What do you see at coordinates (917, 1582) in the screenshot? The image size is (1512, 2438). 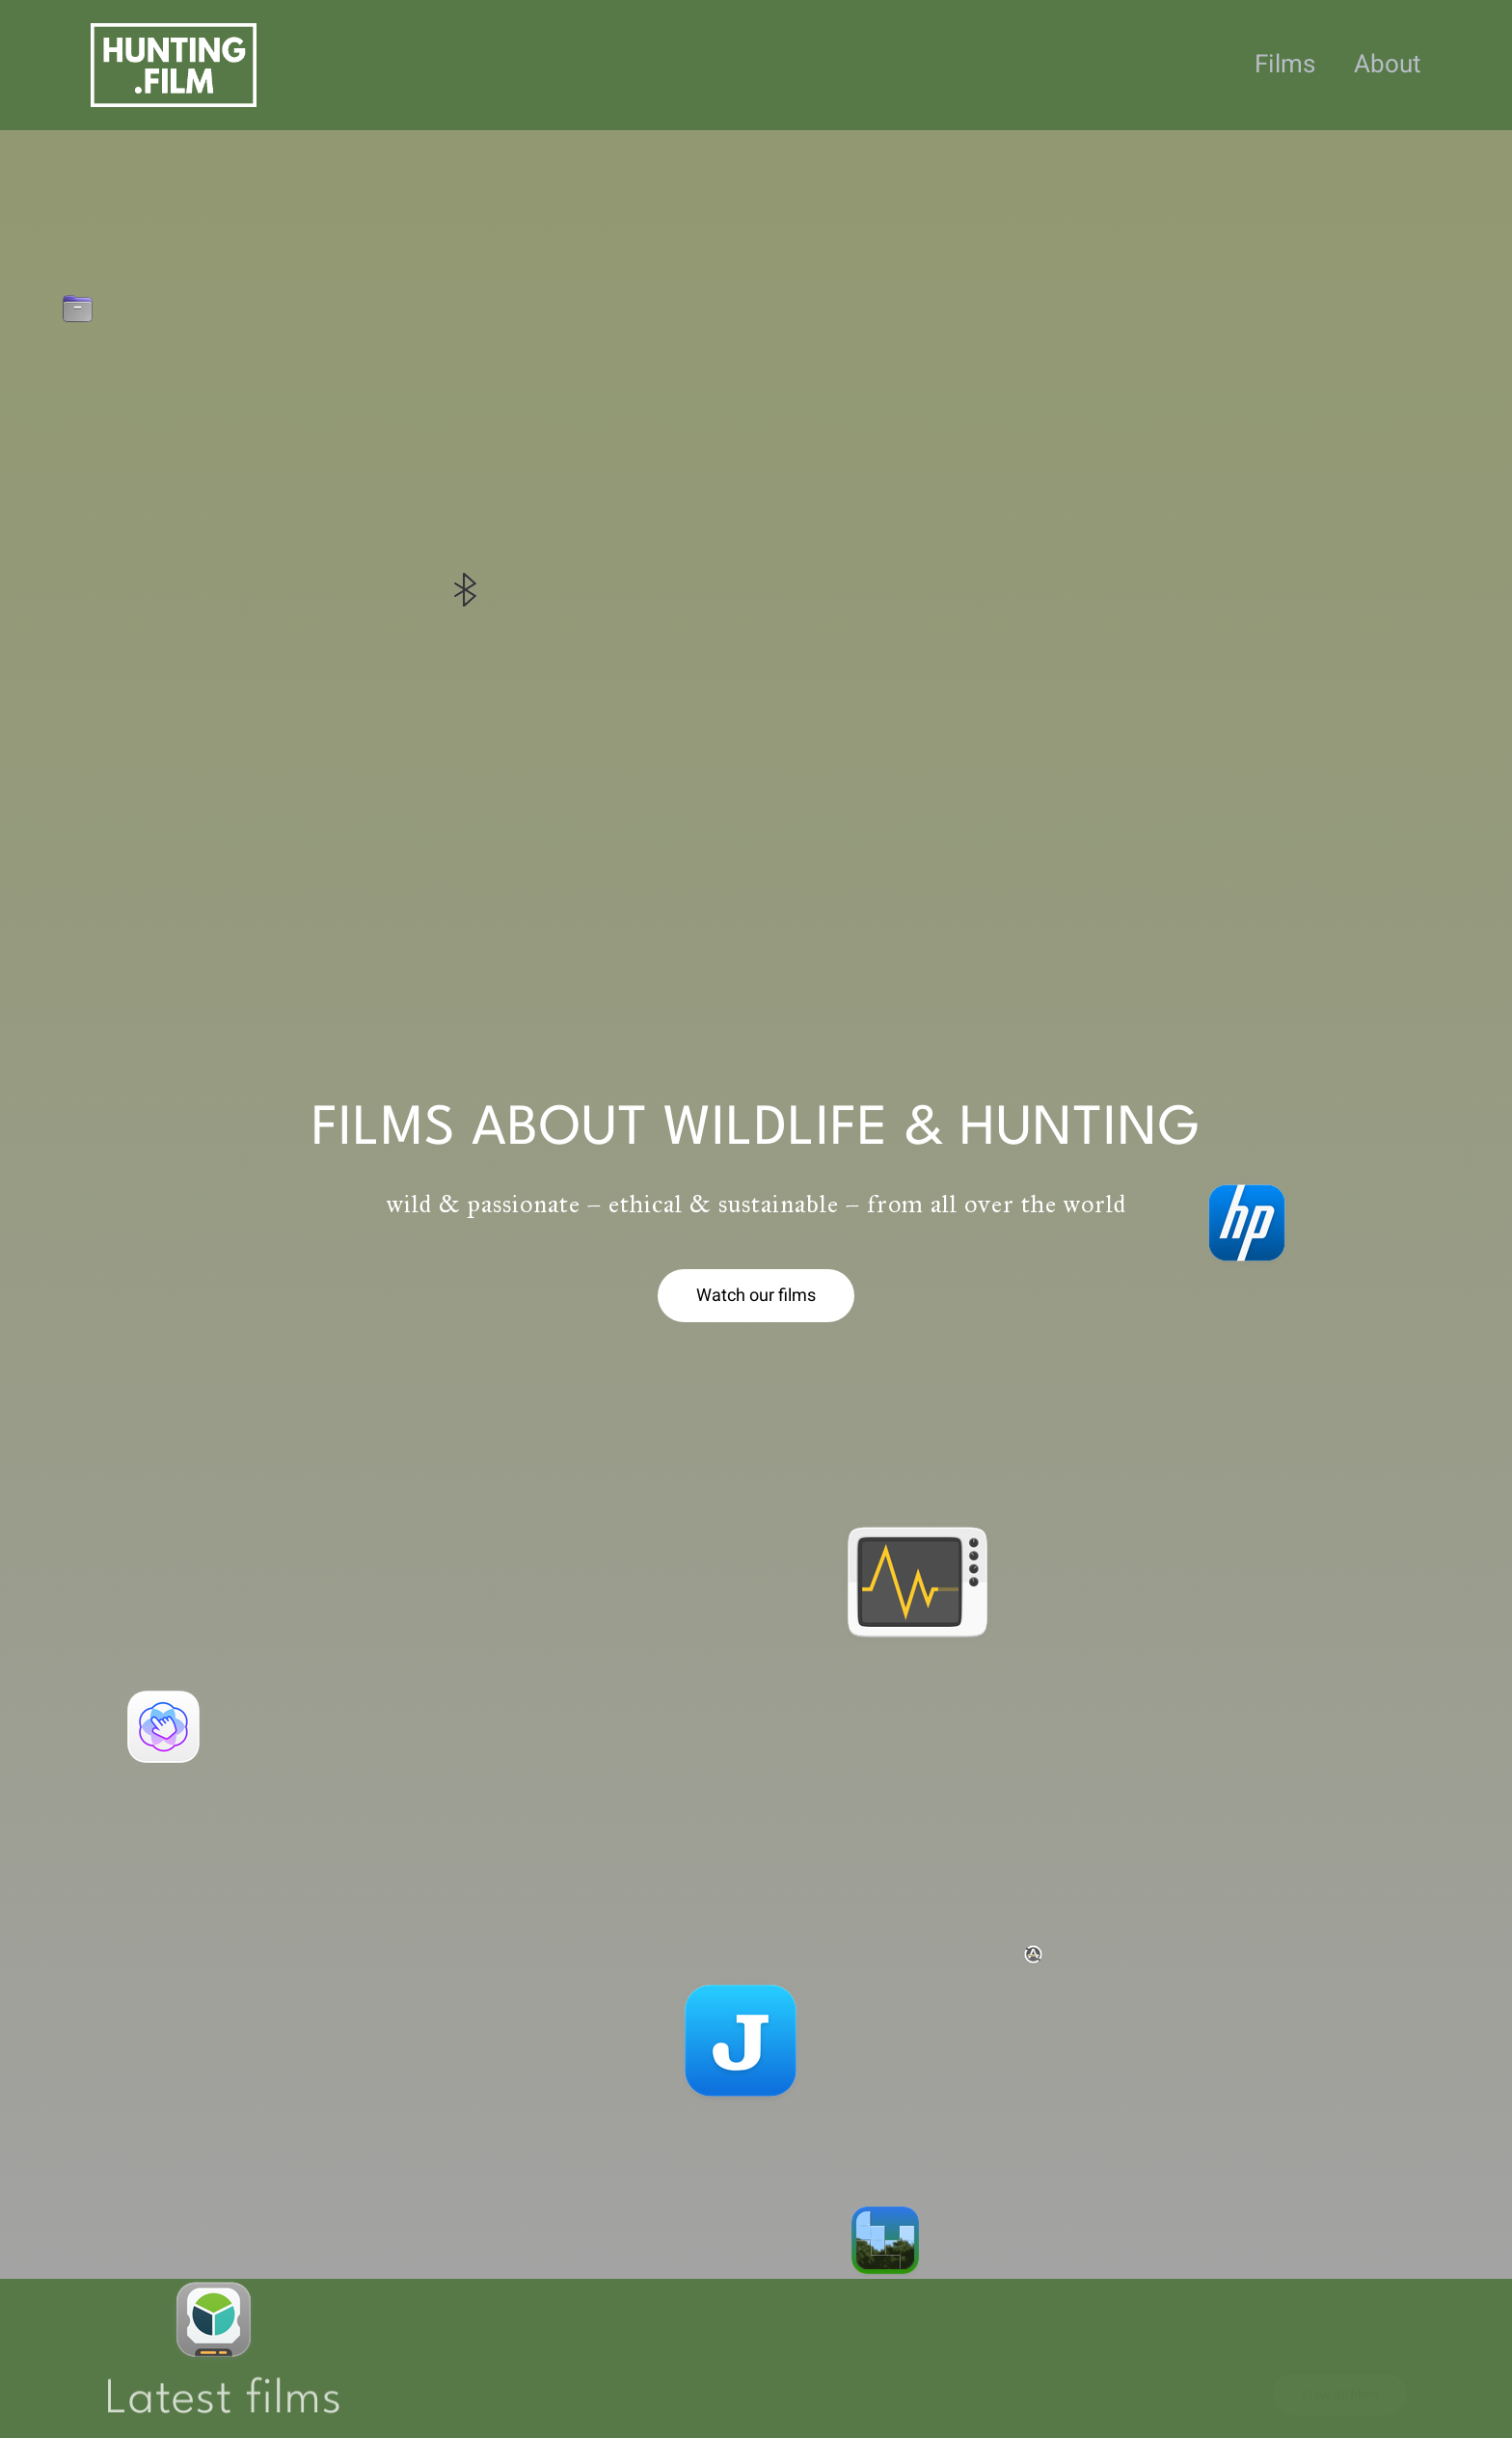 I see `launch htop system monitor application` at bounding box center [917, 1582].